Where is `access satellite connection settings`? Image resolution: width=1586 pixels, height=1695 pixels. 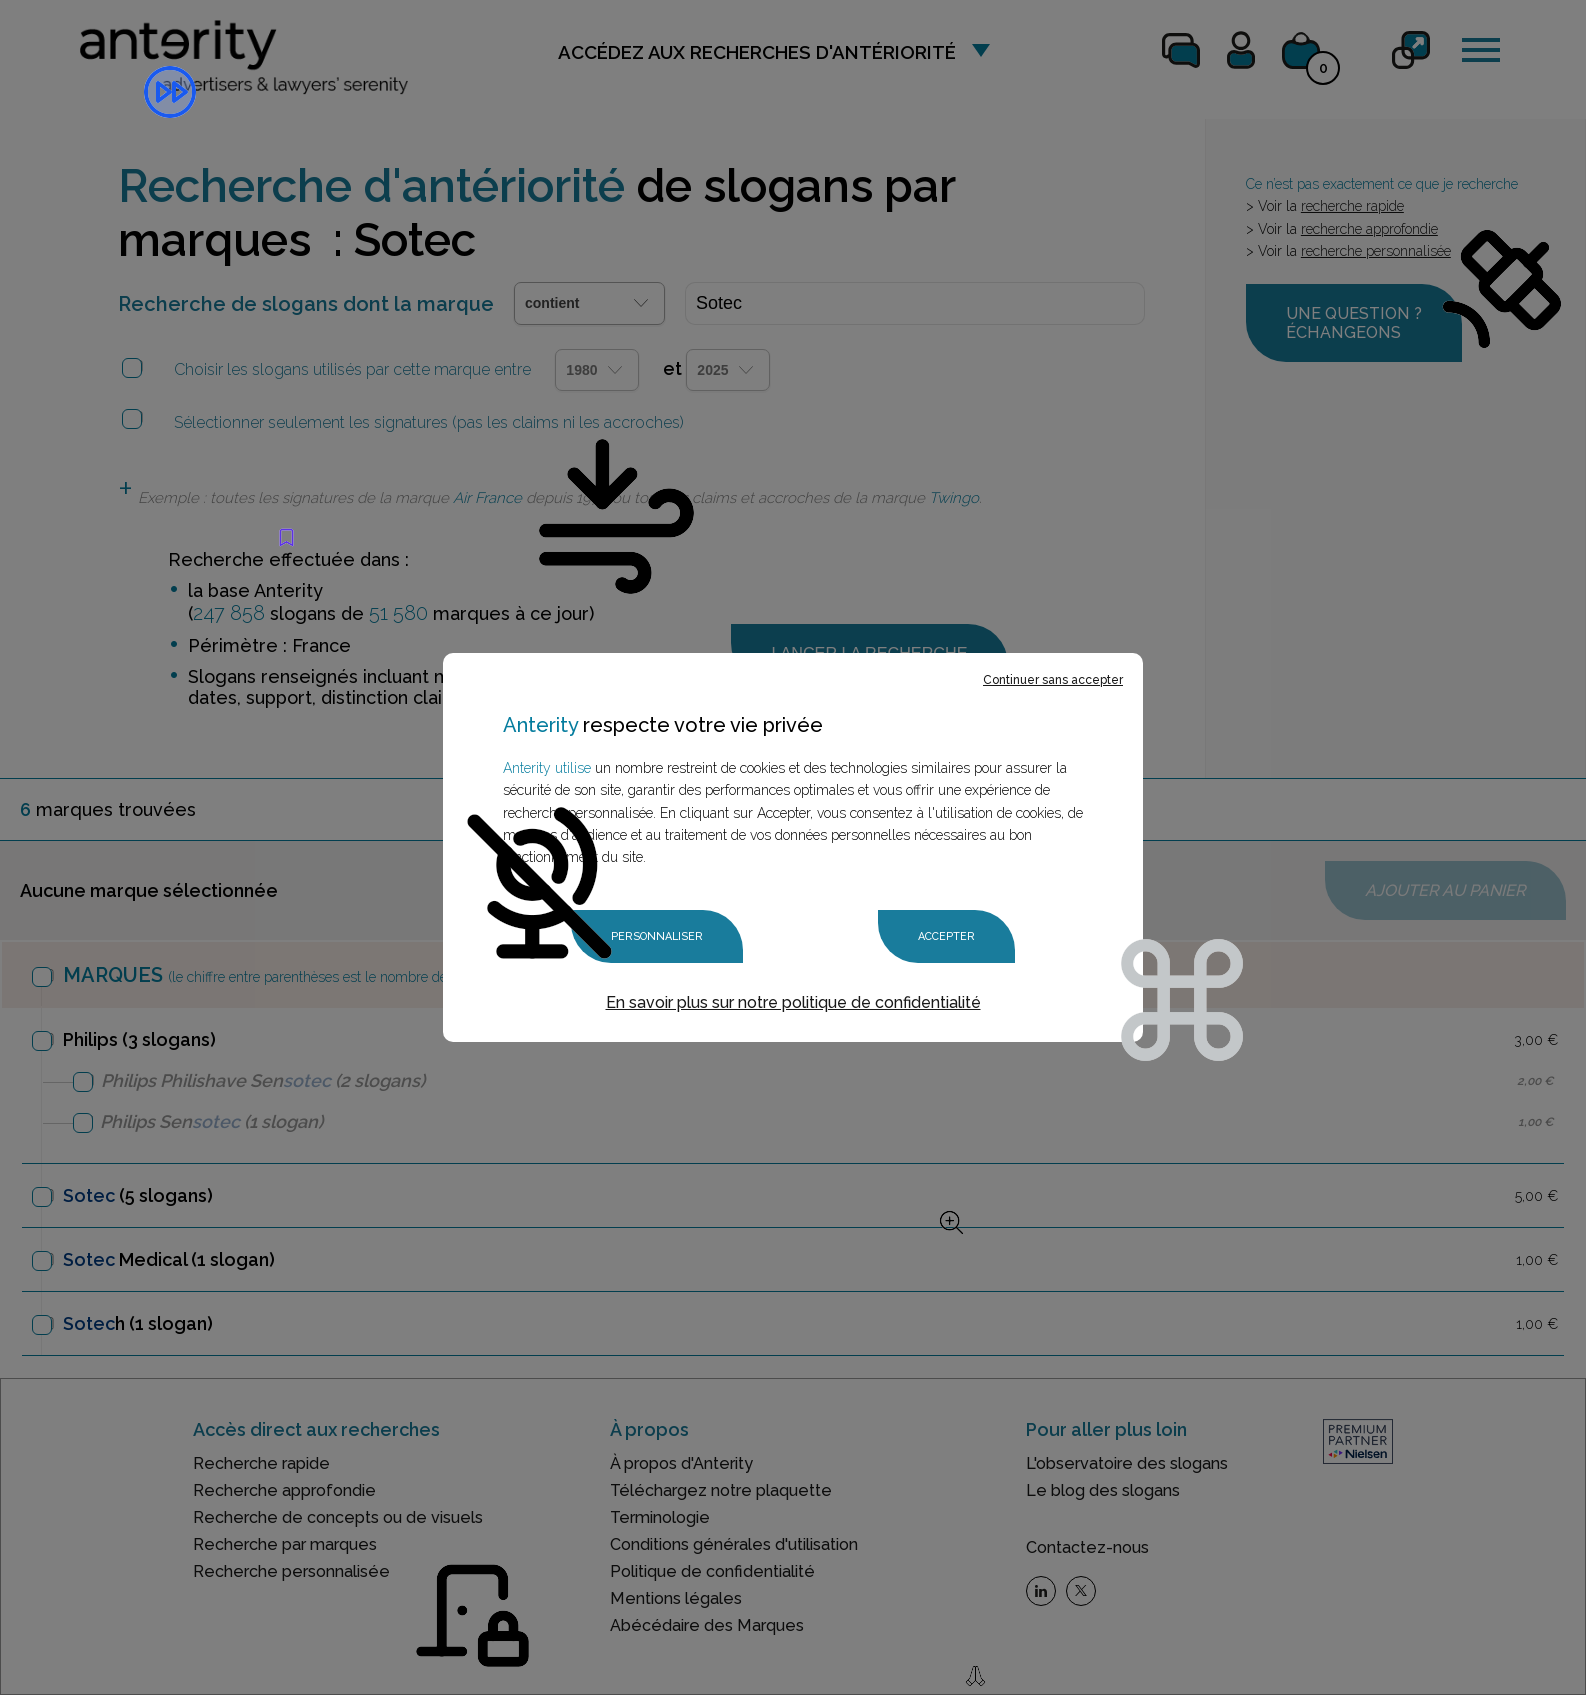 access satellite connection settings is located at coordinates (1502, 289).